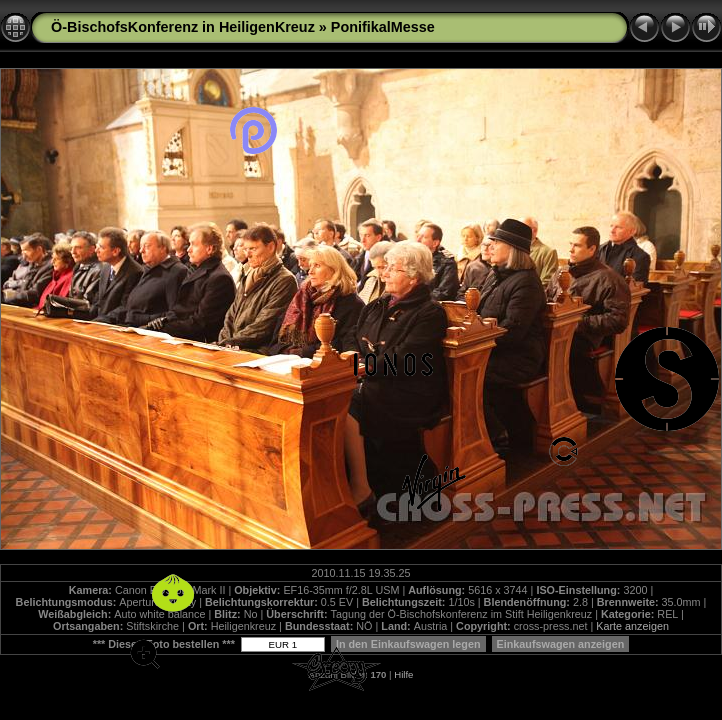 The image size is (722, 720). Describe the element at coordinates (253, 130) in the screenshot. I see `processwire CMS logo` at that location.